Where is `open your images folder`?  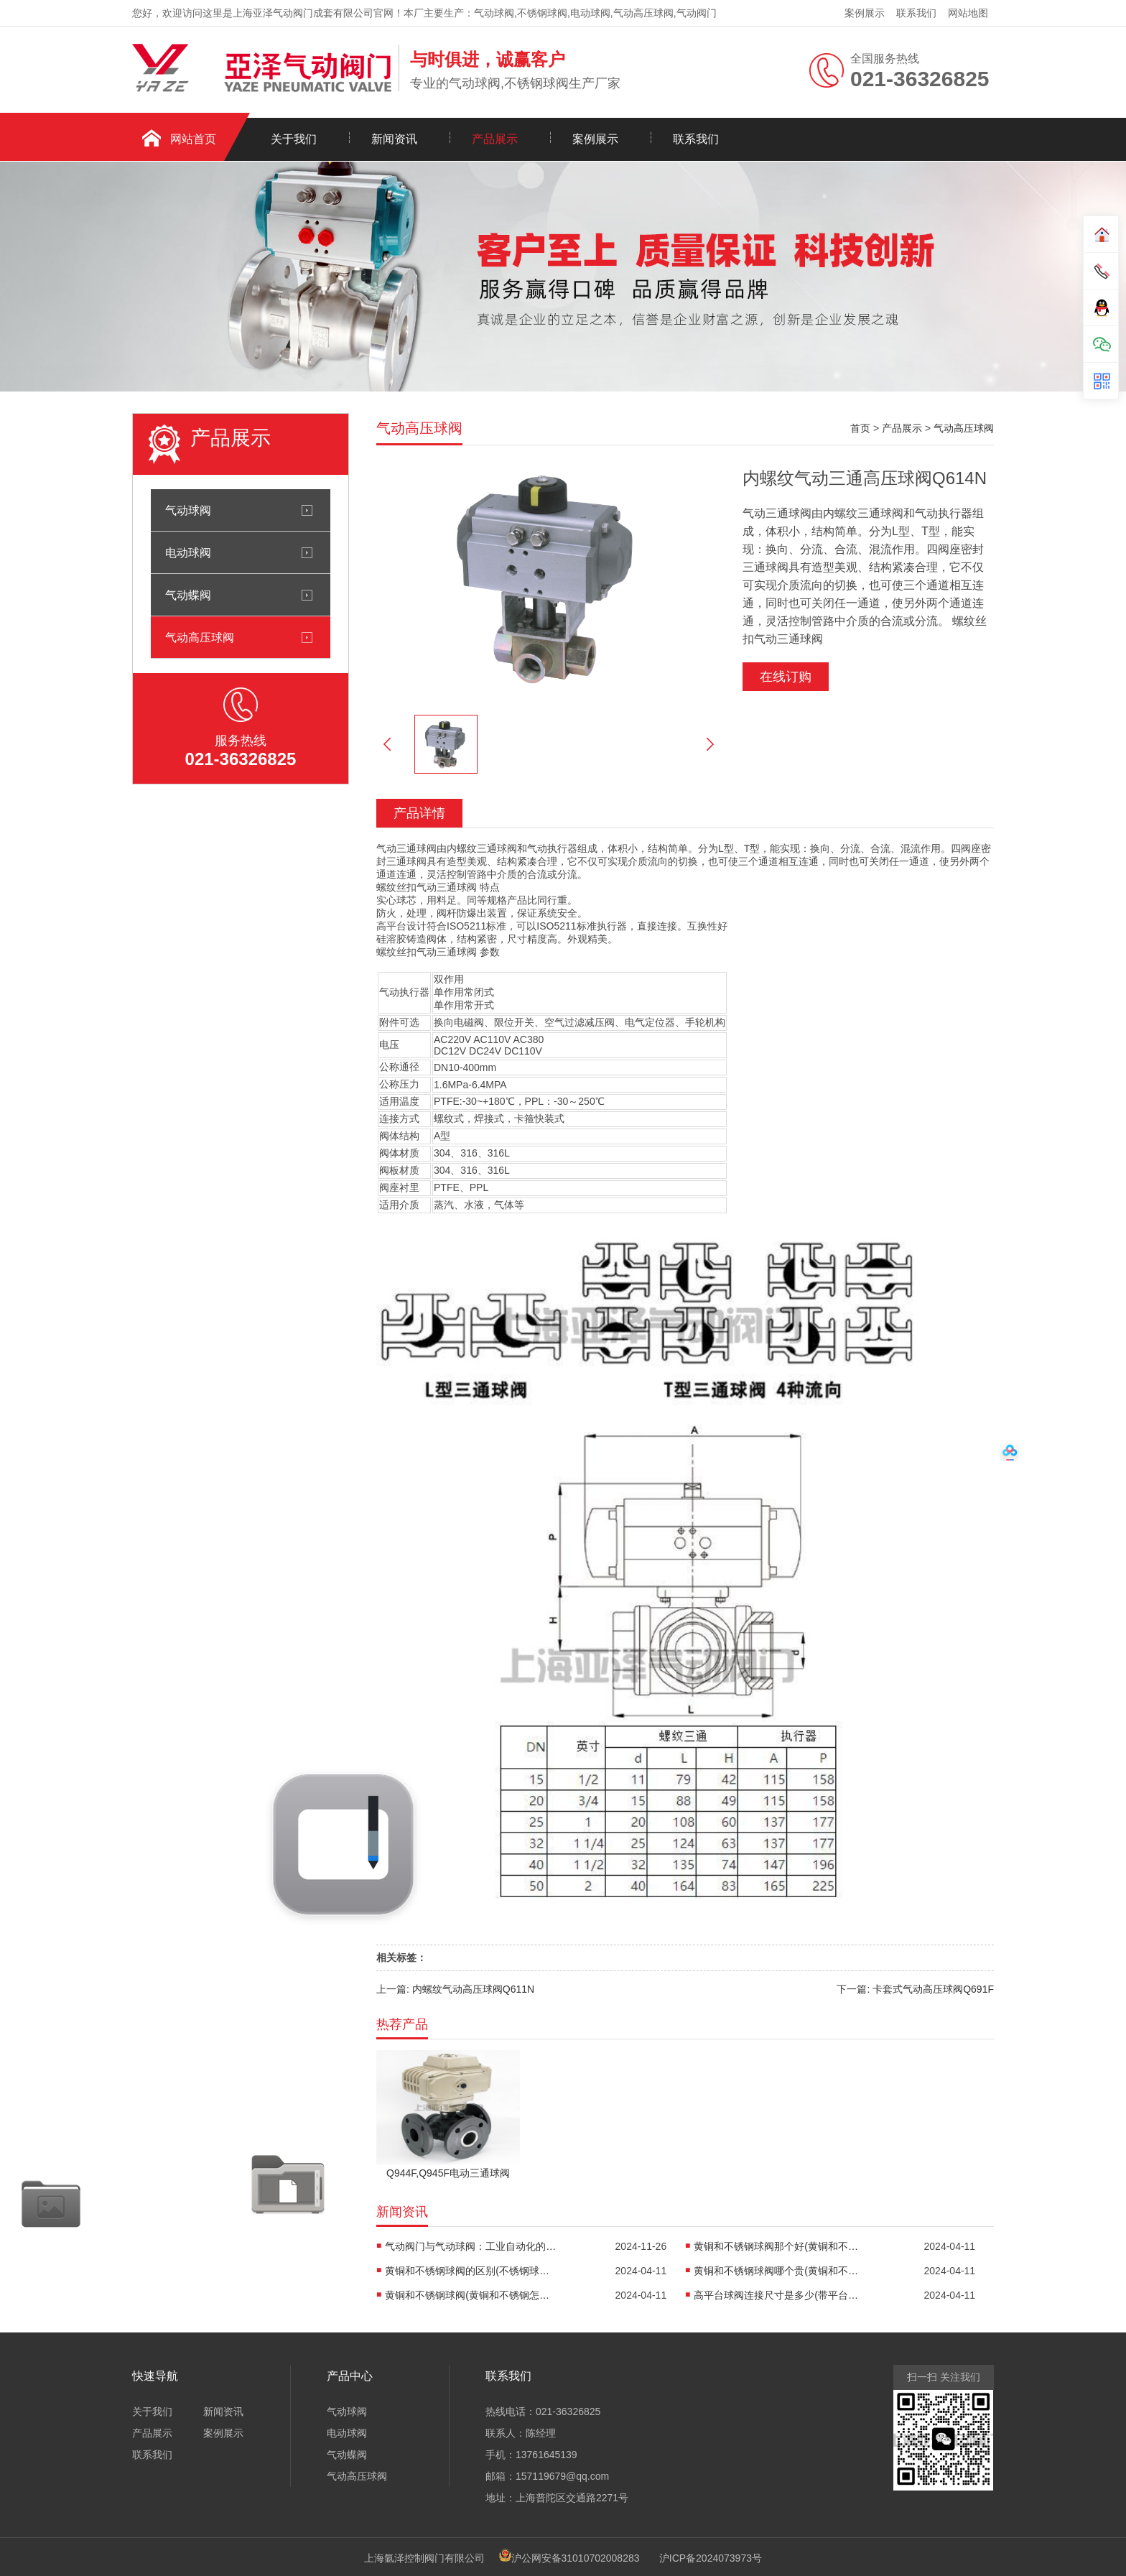 open your images folder is located at coordinates (51, 2204).